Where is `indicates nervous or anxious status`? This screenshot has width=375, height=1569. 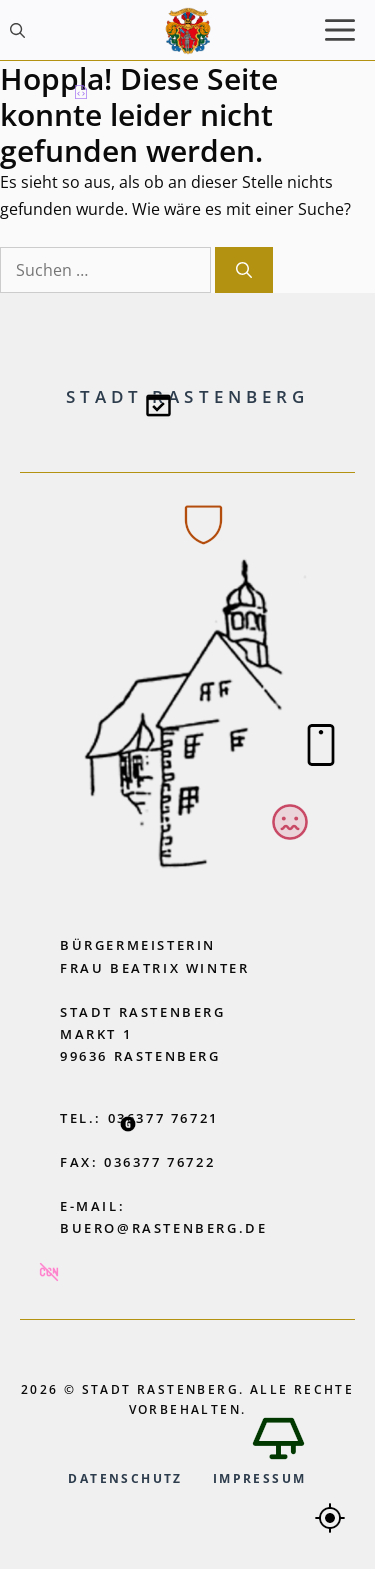
indicates nervous or anxious status is located at coordinates (290, 822).